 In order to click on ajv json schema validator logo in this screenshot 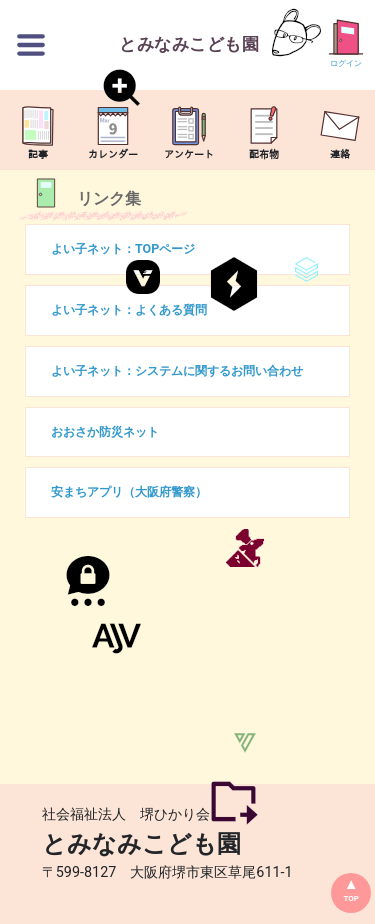, I will do `click(116, 638)`.